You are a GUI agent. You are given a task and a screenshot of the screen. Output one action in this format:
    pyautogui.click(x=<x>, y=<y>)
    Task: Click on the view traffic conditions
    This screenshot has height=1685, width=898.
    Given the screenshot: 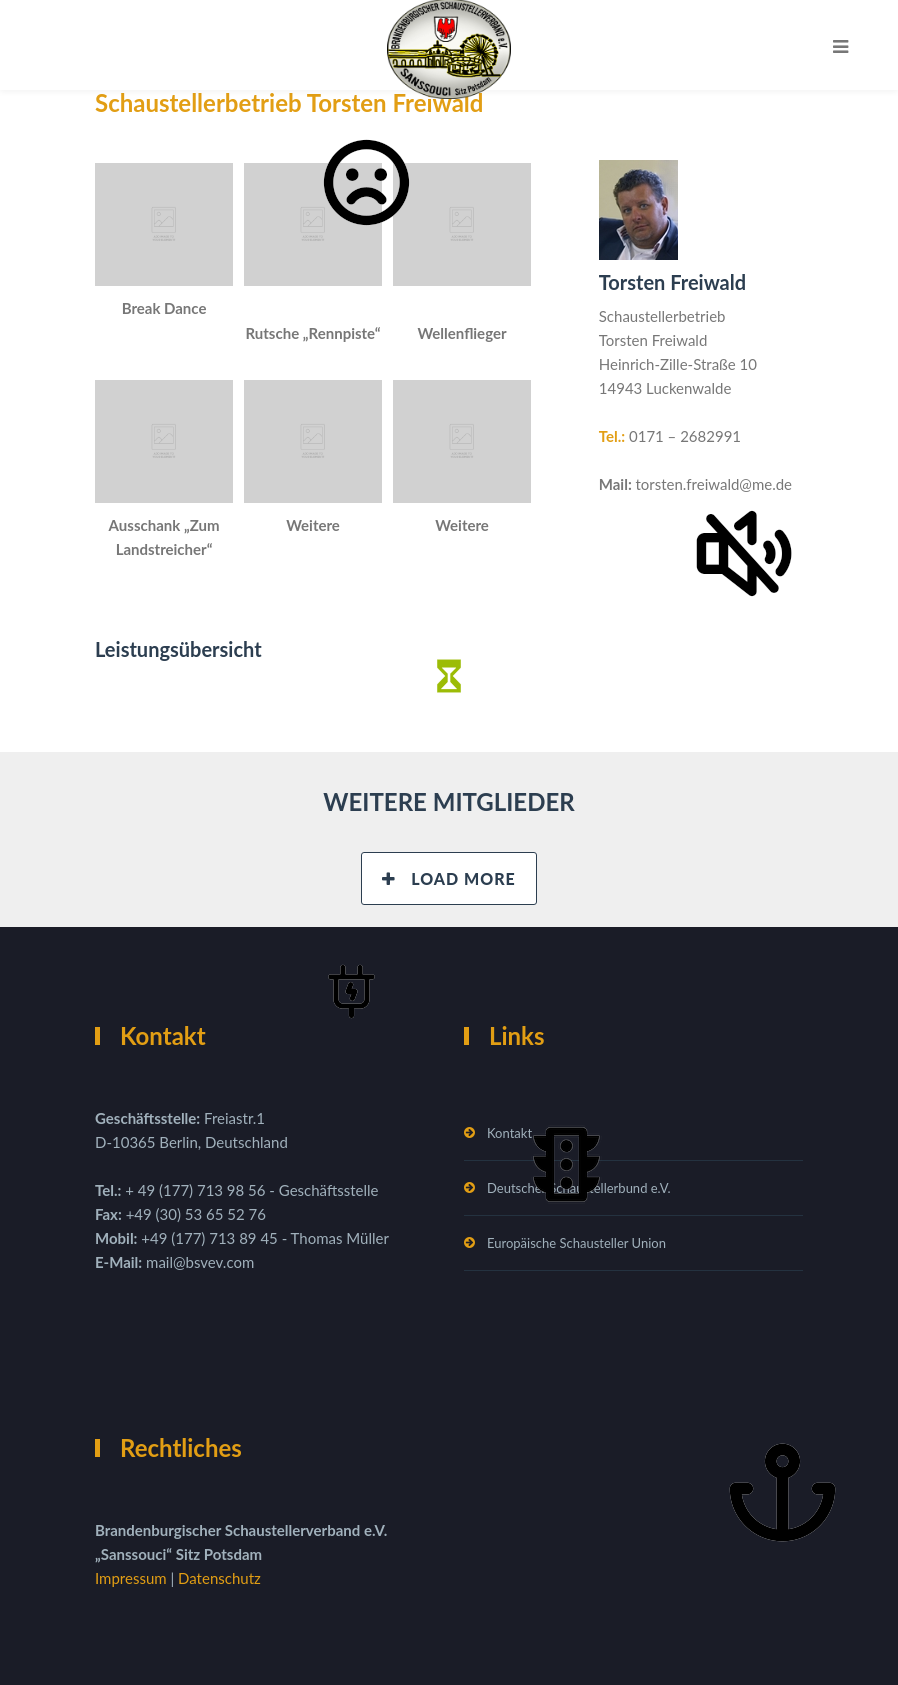 What is the action you would take?
    pyautogui.click(x=566, y=1164)
    